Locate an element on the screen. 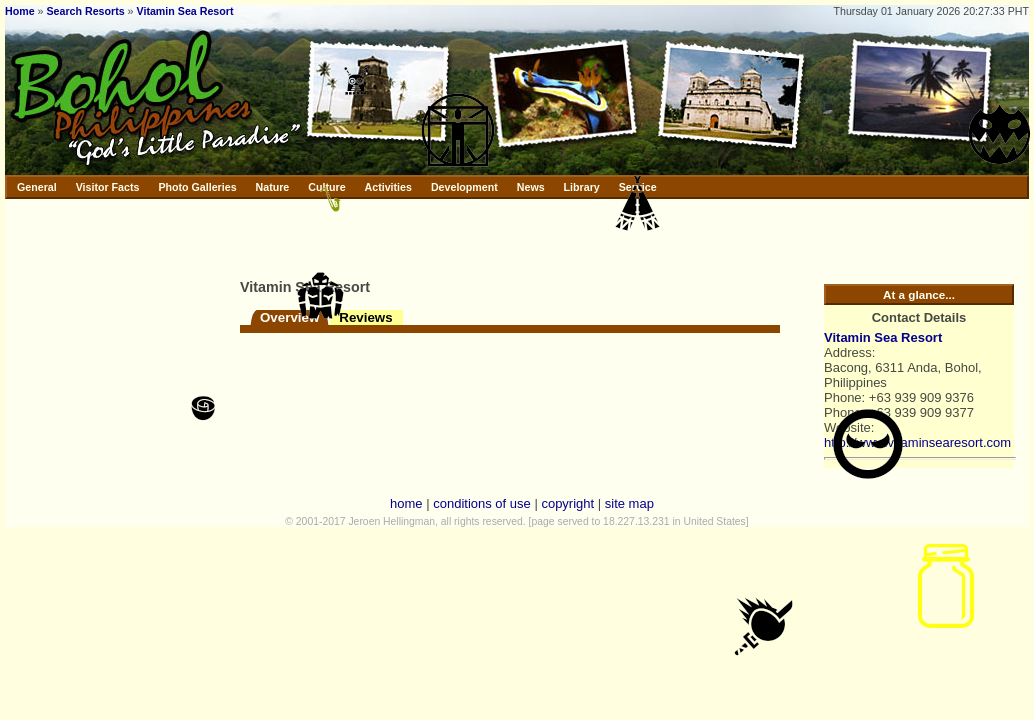 This screenshot has height=720, width=1034. access halloween or seasonal themed content is located at coordinates (999, 135).